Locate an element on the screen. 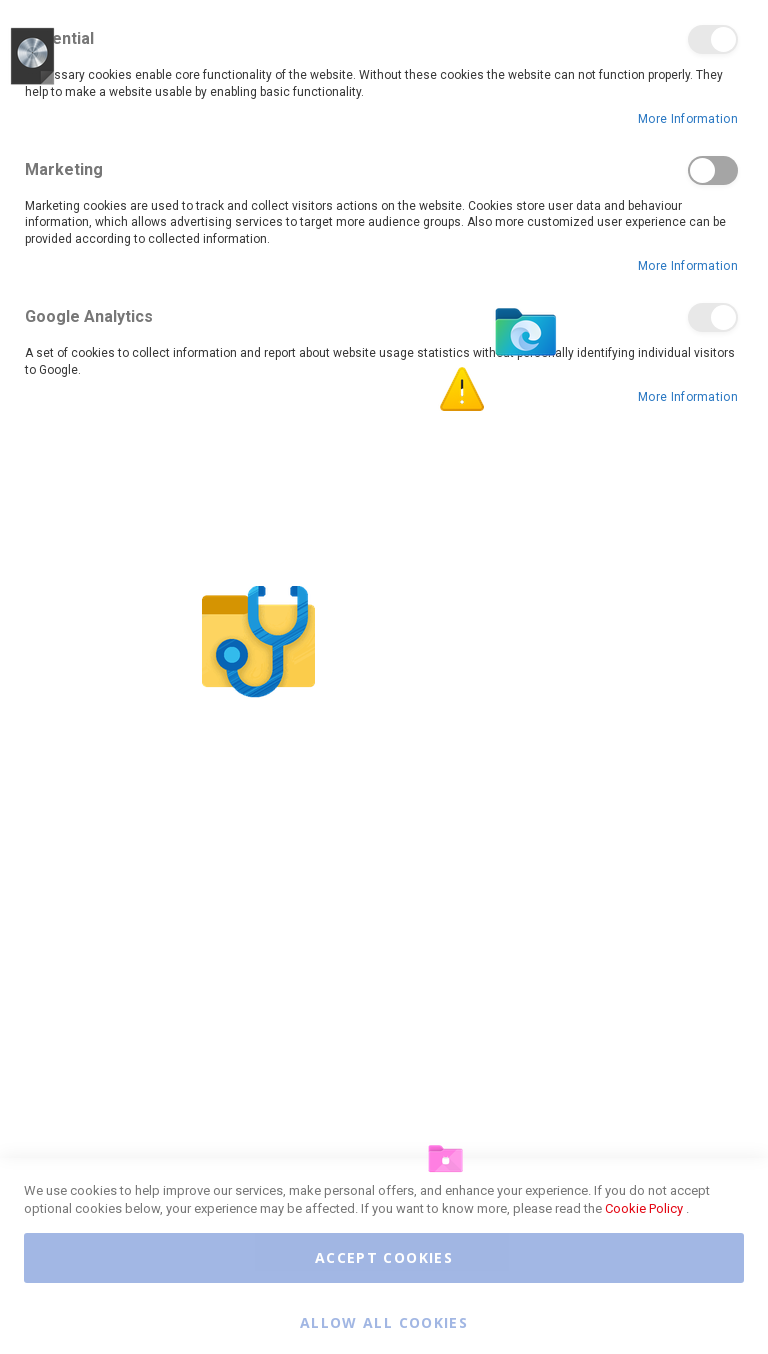 The image size is (768, 1354). indicates a warning or alert status is located at coordinates (438, 365).